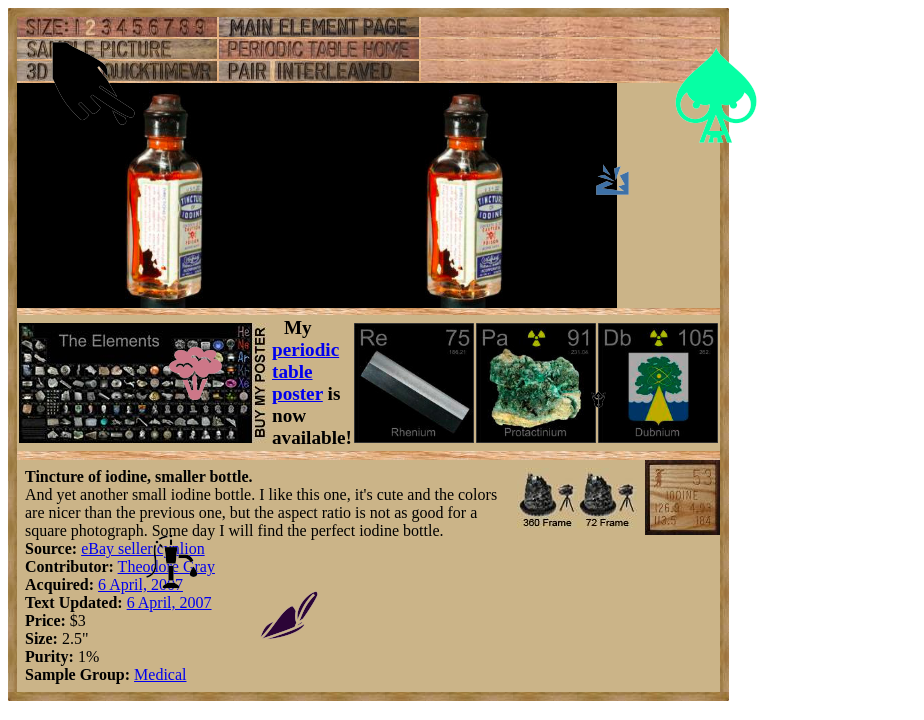  Describe the element at coordinates (598, 399) in the screenshot. I see `select trident shield weapon or defense item` at that location.